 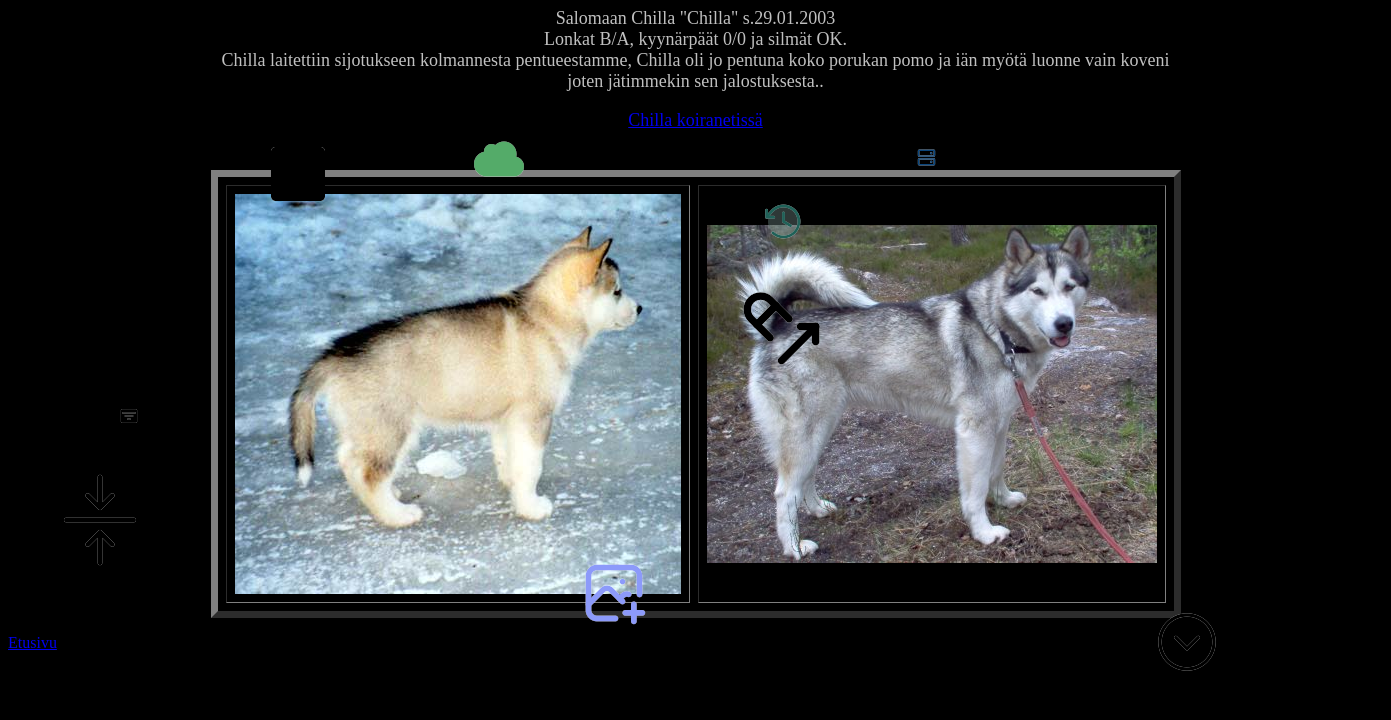 I want to click on cloud storage or sync status, so click(x=499, y=159).